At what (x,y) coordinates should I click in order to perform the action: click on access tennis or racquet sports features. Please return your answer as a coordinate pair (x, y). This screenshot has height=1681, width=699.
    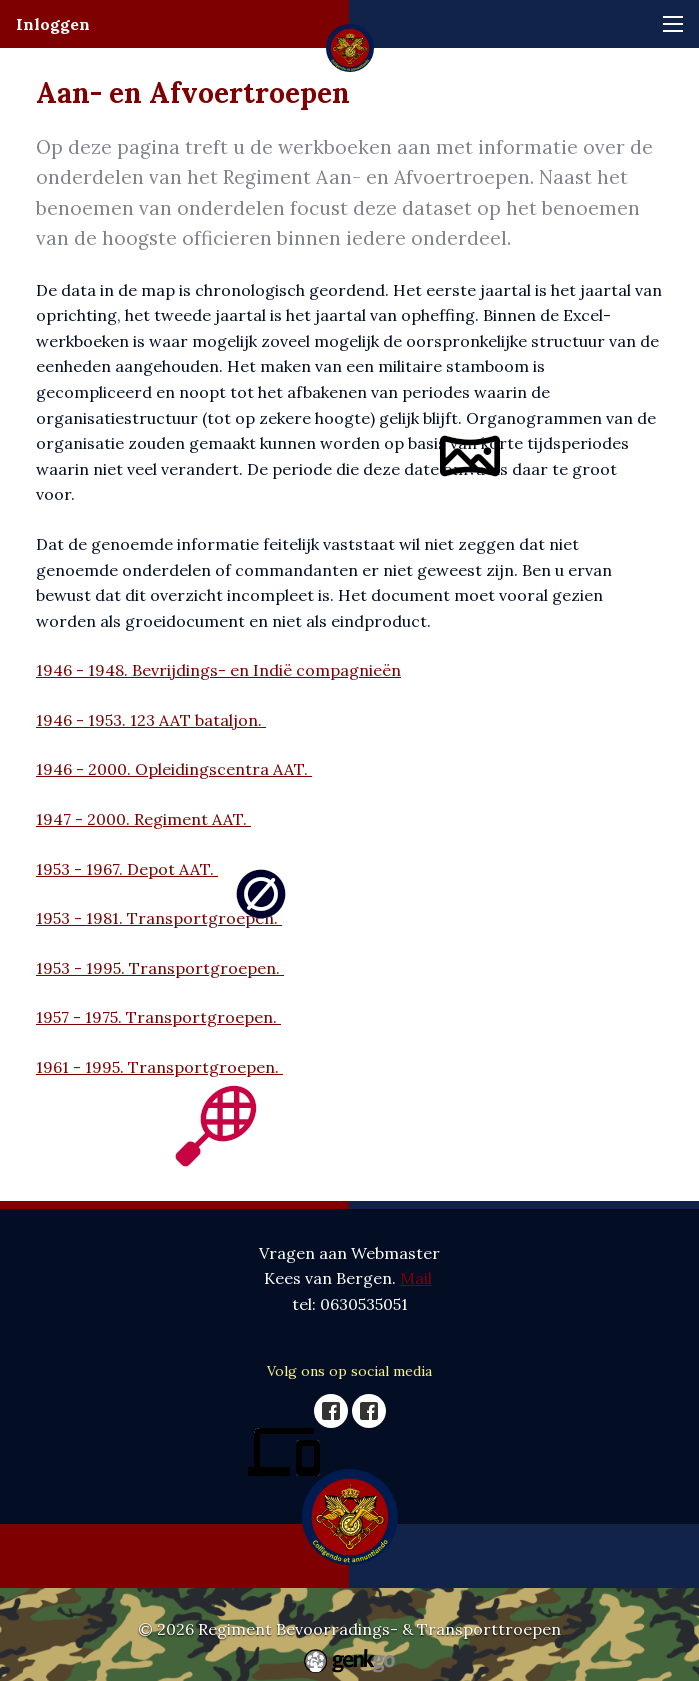
    Looking at the image, I should click on (214, 1127).